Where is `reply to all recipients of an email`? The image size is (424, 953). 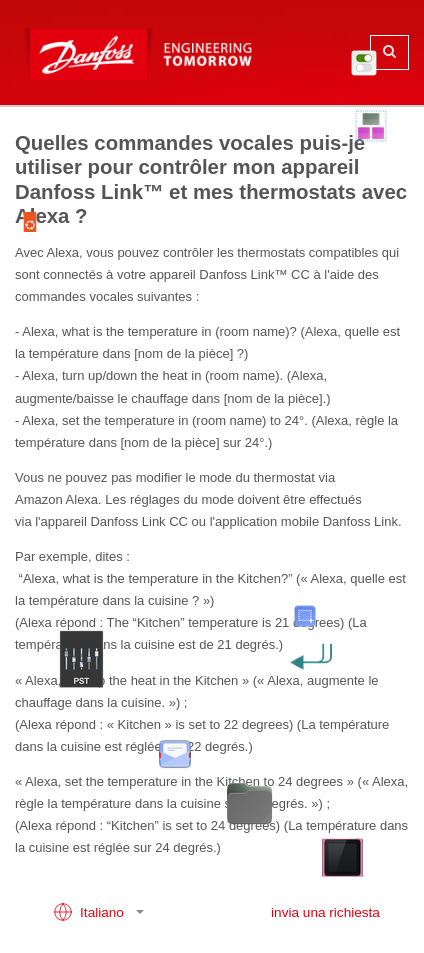 reply to all recipients of an email is located at coordinates (310, 653).